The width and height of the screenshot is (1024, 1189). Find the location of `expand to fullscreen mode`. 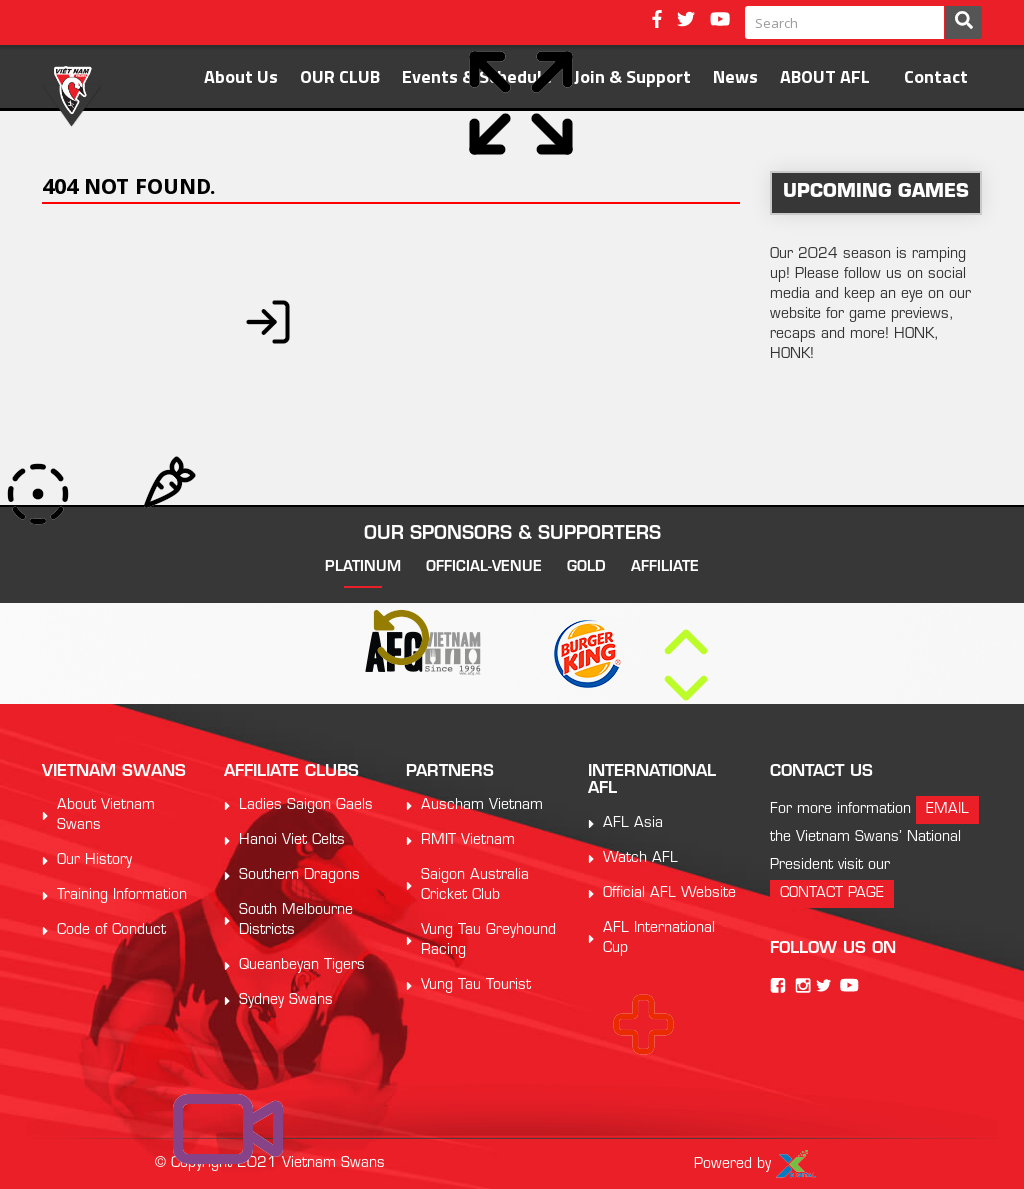

expand to fullscreen mode is located at coordinates (521, 103).